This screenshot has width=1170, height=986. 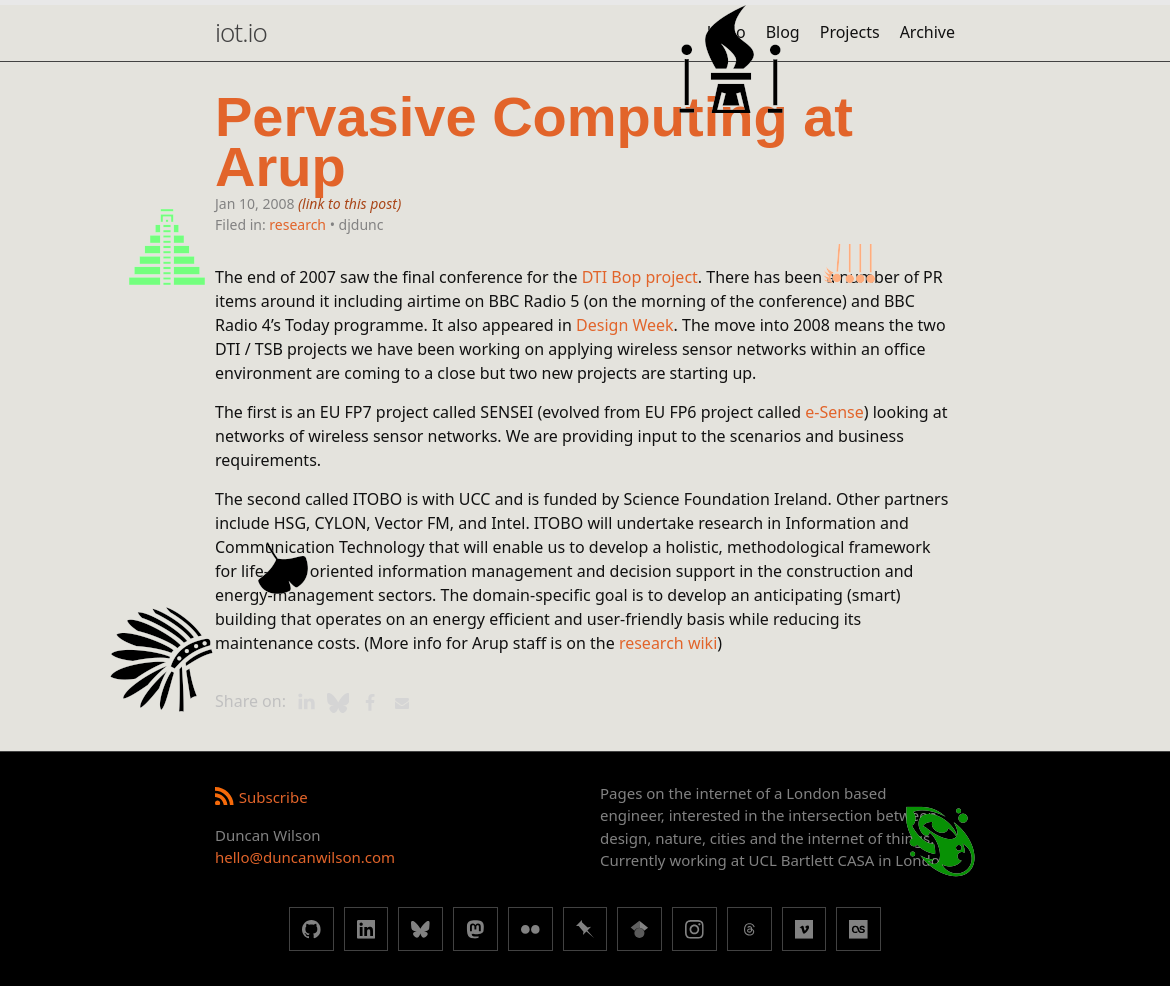 I want to click on access physics simulation or momentum-based game mechanics, so click(x=849, y=270).